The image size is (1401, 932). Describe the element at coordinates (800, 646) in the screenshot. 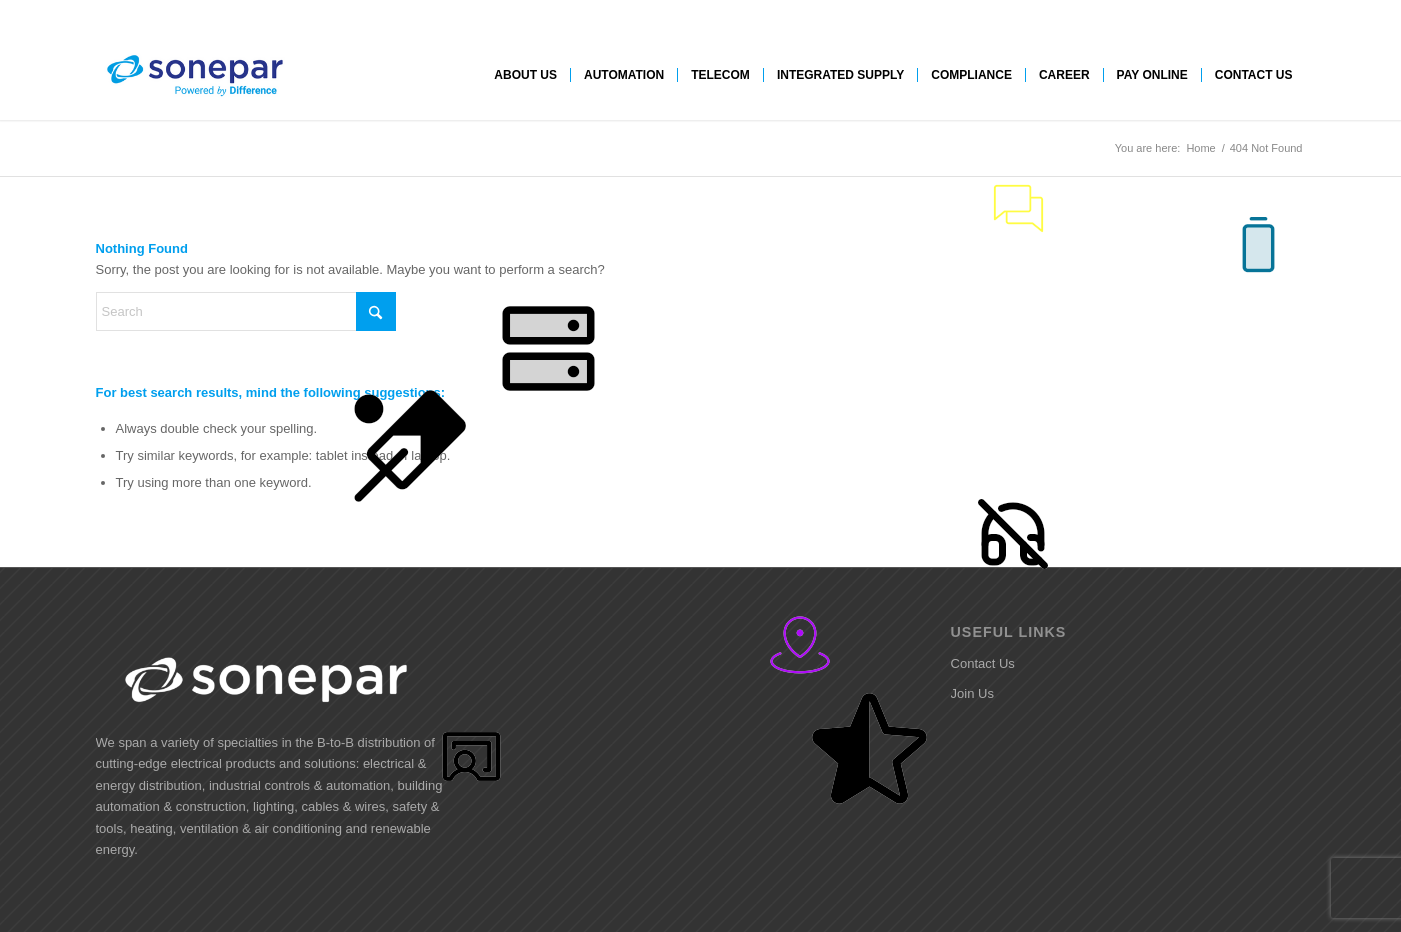

I see `view location area or zone on map` at that location.